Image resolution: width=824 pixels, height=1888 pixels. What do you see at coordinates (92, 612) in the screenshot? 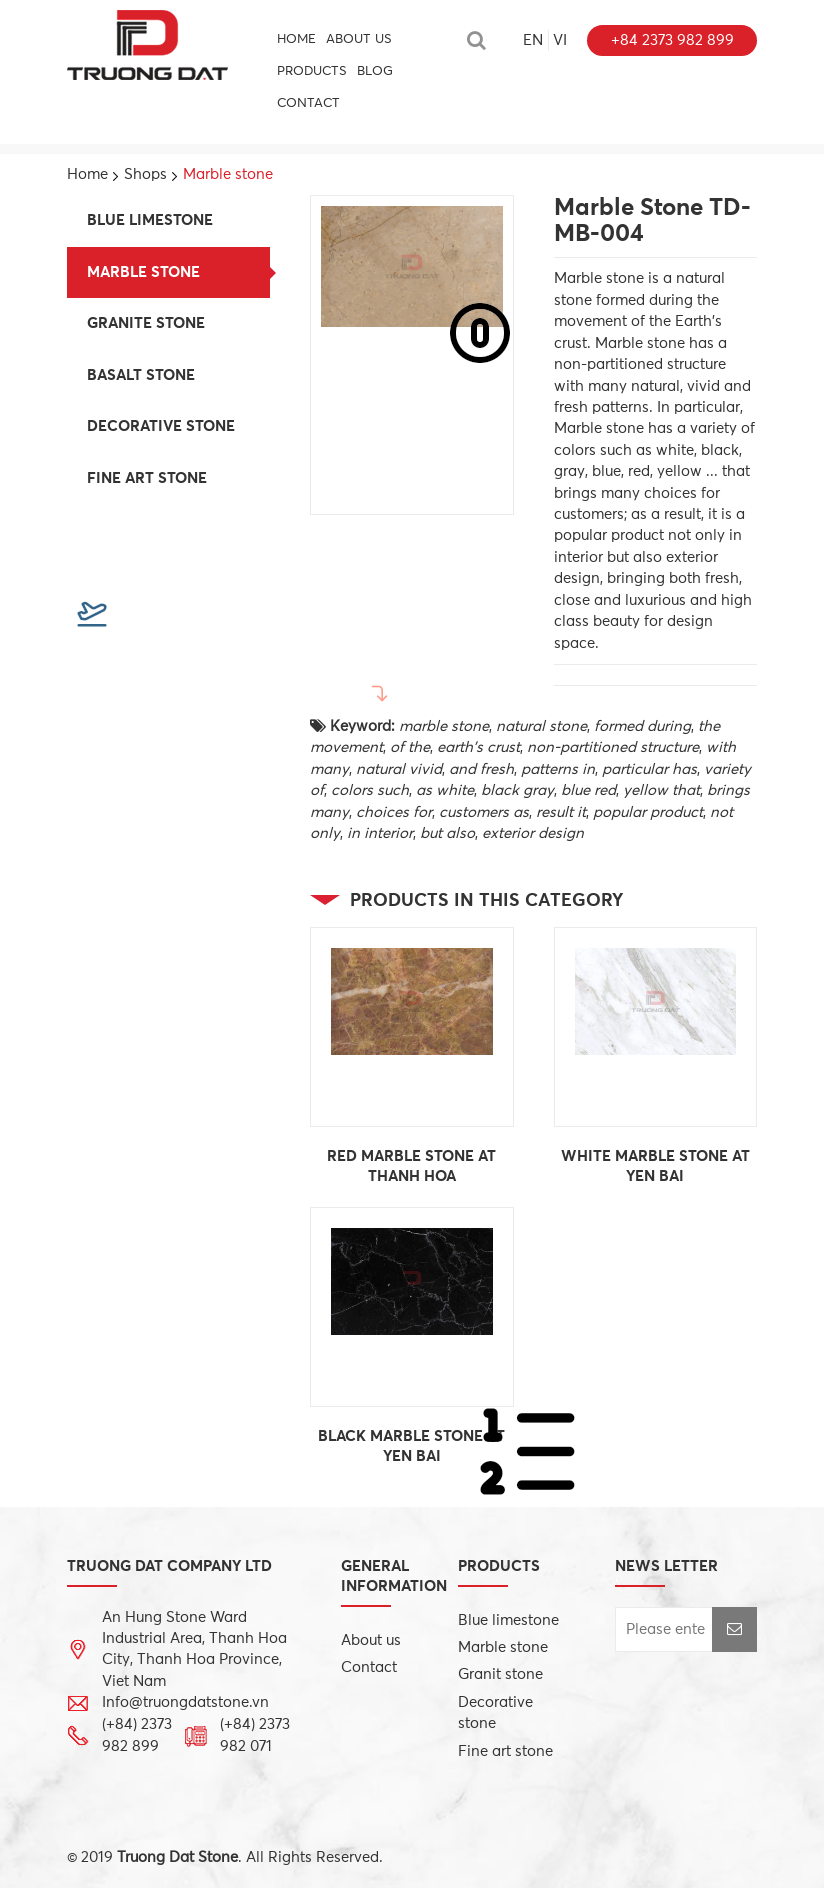
I see `flight departure status indicator` at bounding box center [92, 612].